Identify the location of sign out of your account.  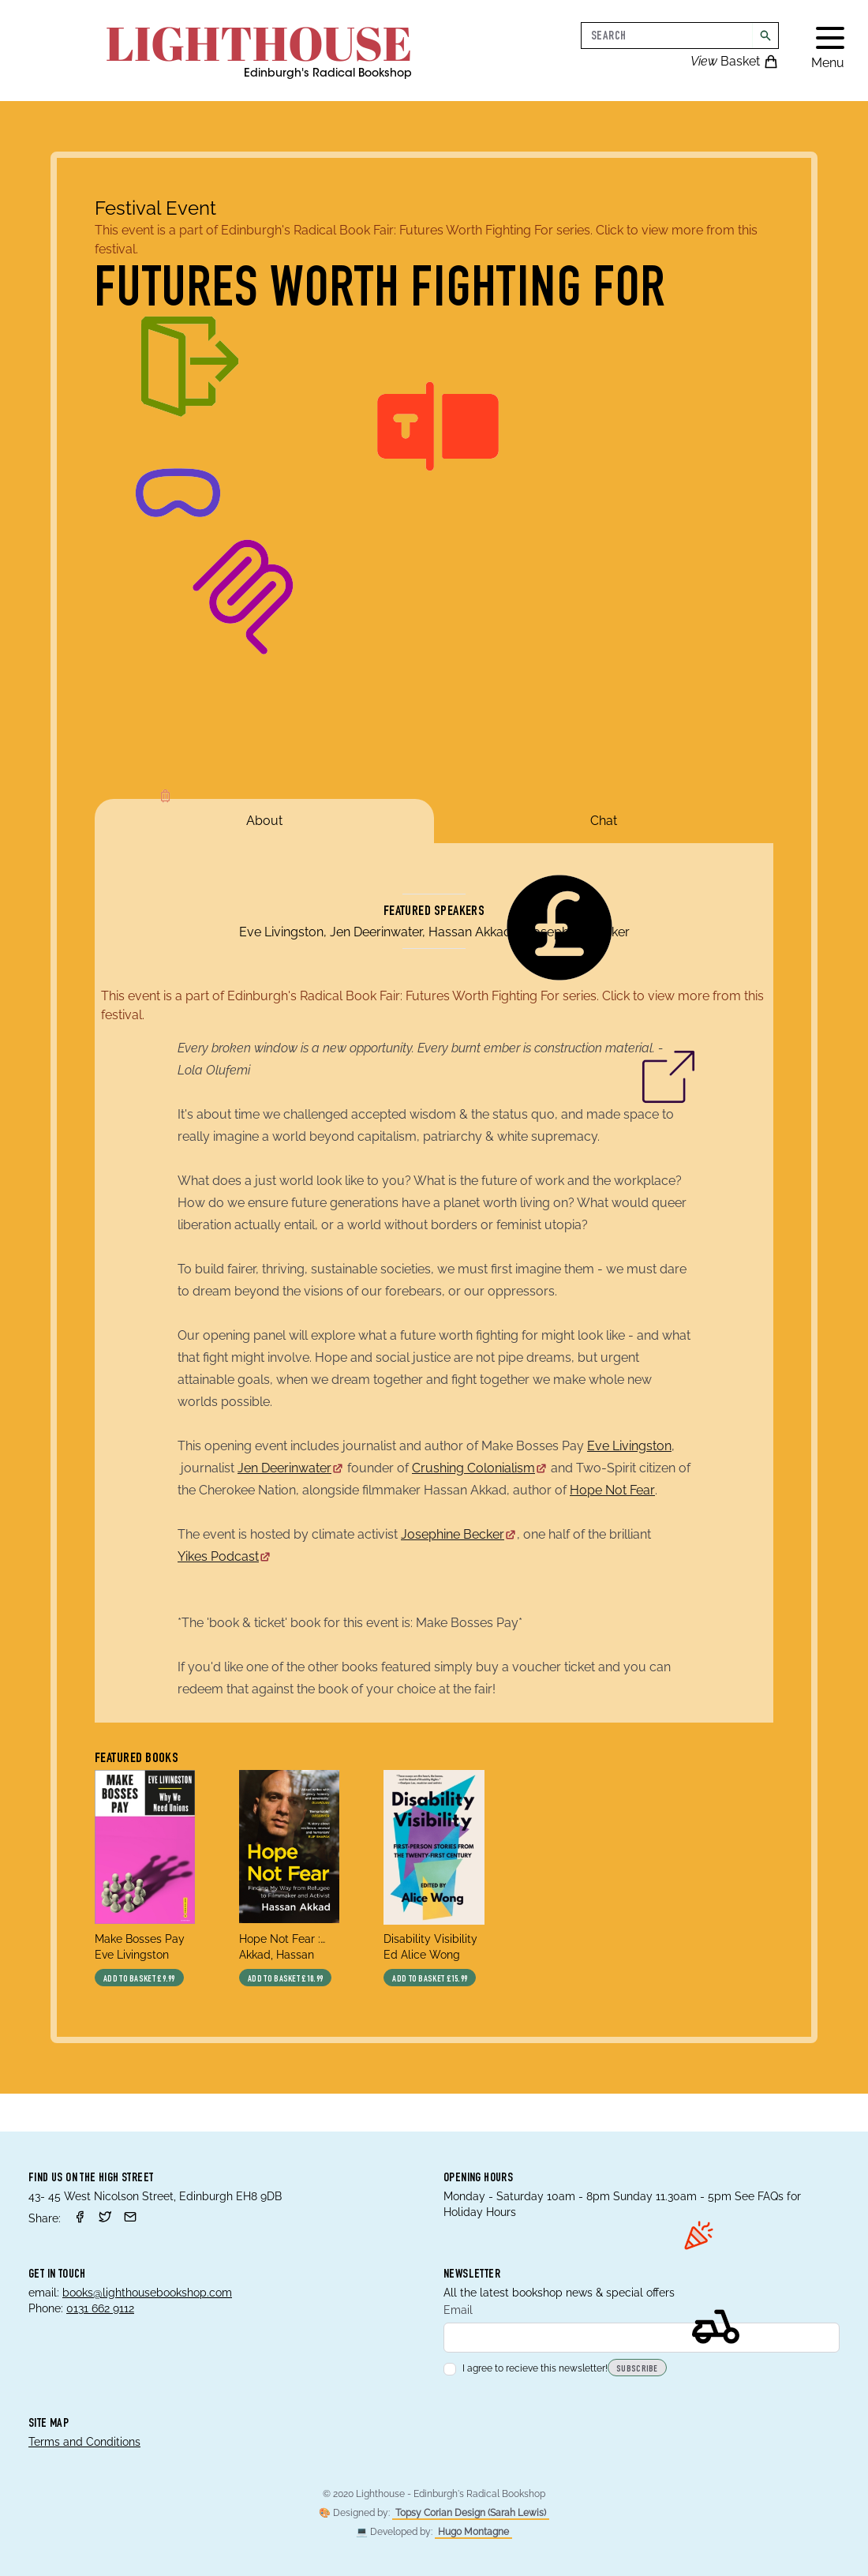
(185, 361).